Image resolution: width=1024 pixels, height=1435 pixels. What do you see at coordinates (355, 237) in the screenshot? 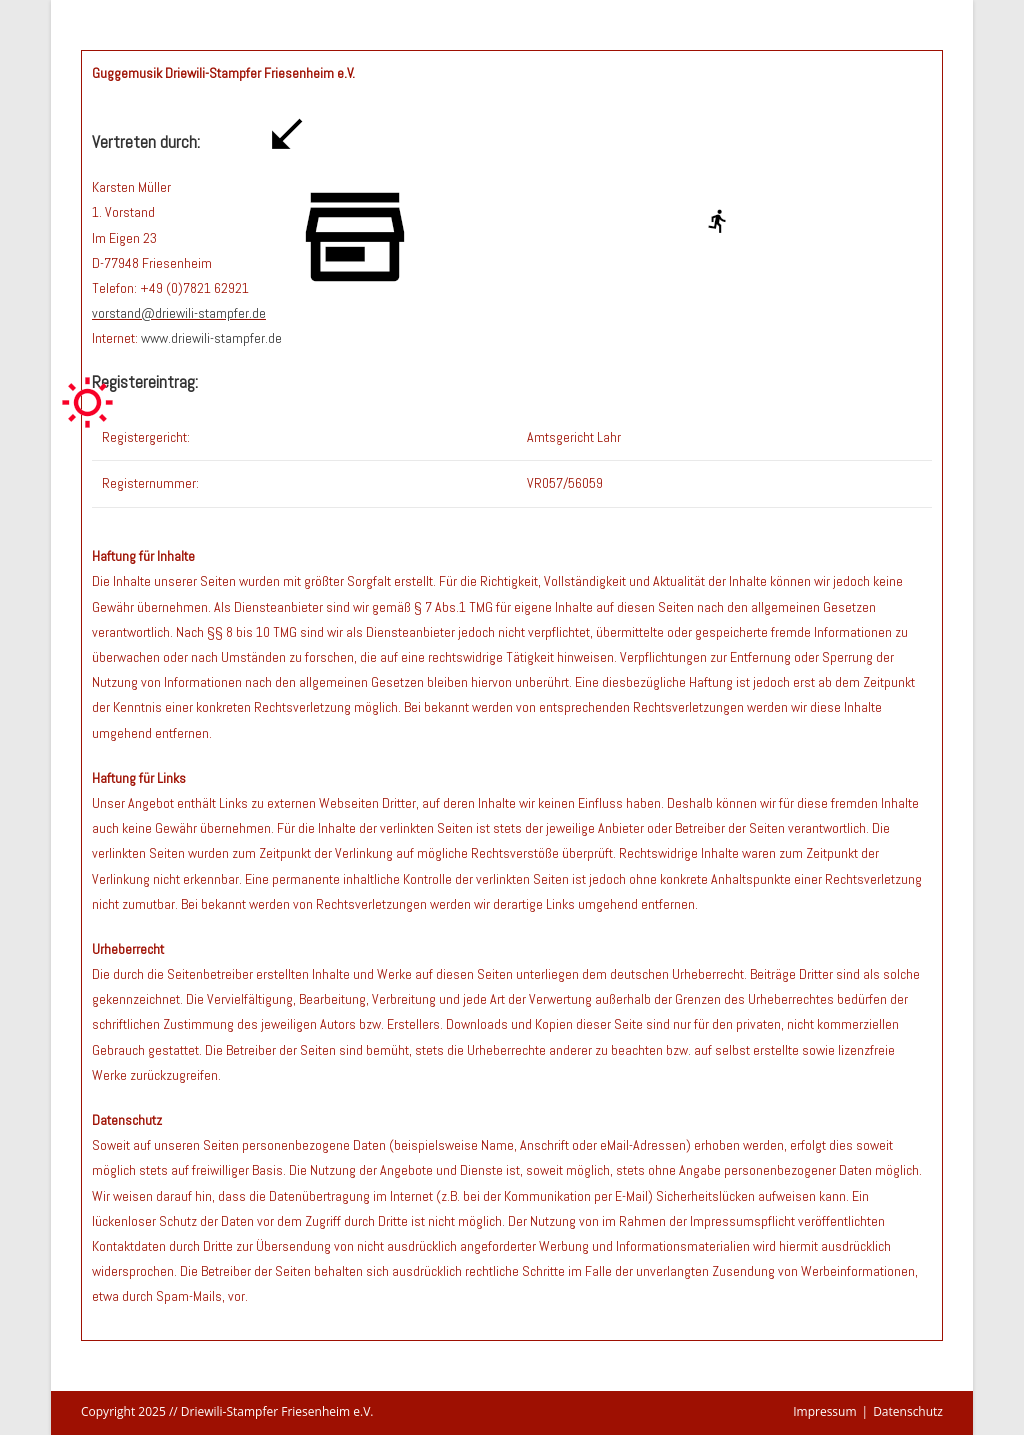
I see `browse or open the store` at bounding box center [355, 237].